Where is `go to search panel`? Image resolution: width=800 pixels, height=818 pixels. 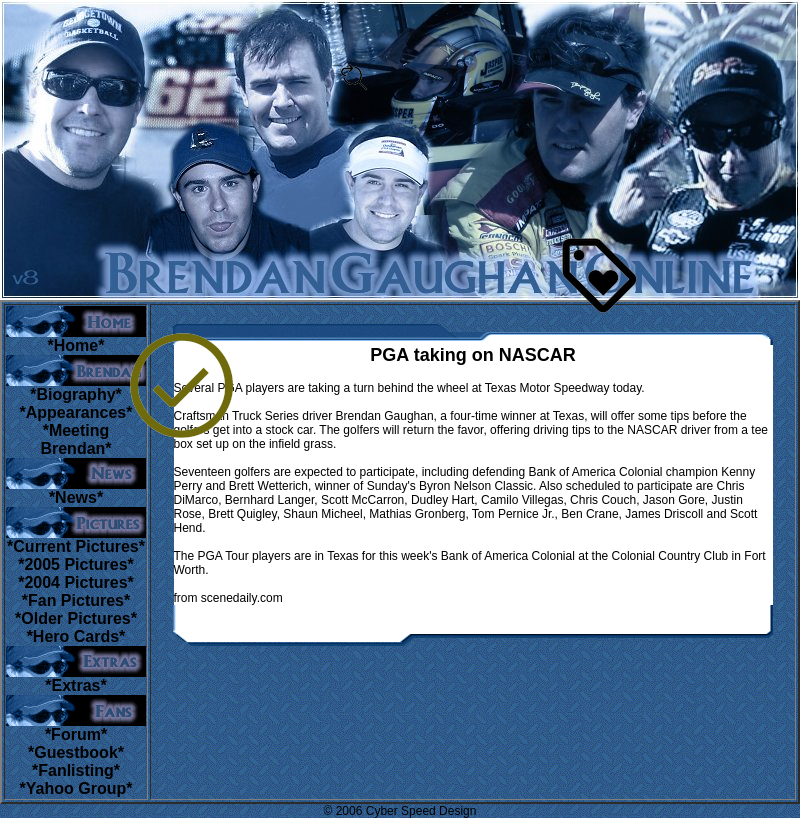
go to search panel is located at coordinates (355, 78).